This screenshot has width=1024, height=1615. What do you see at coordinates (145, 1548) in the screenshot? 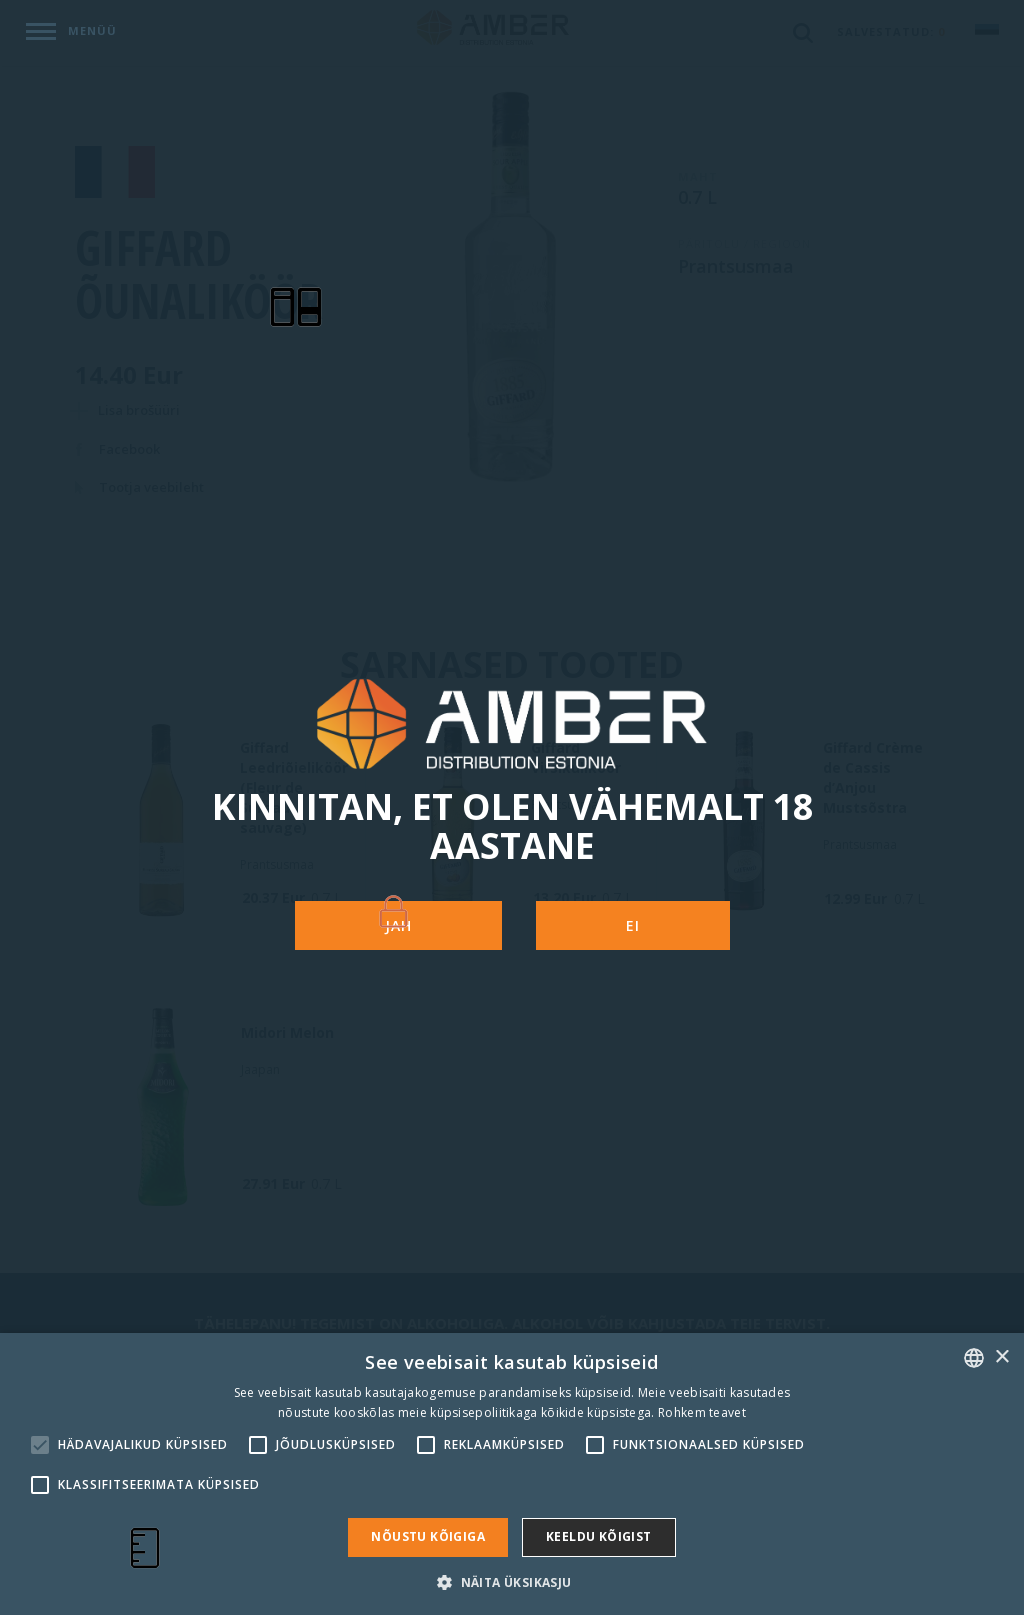
I see `view or edit measurement units` at bounding box center [145, 1548].